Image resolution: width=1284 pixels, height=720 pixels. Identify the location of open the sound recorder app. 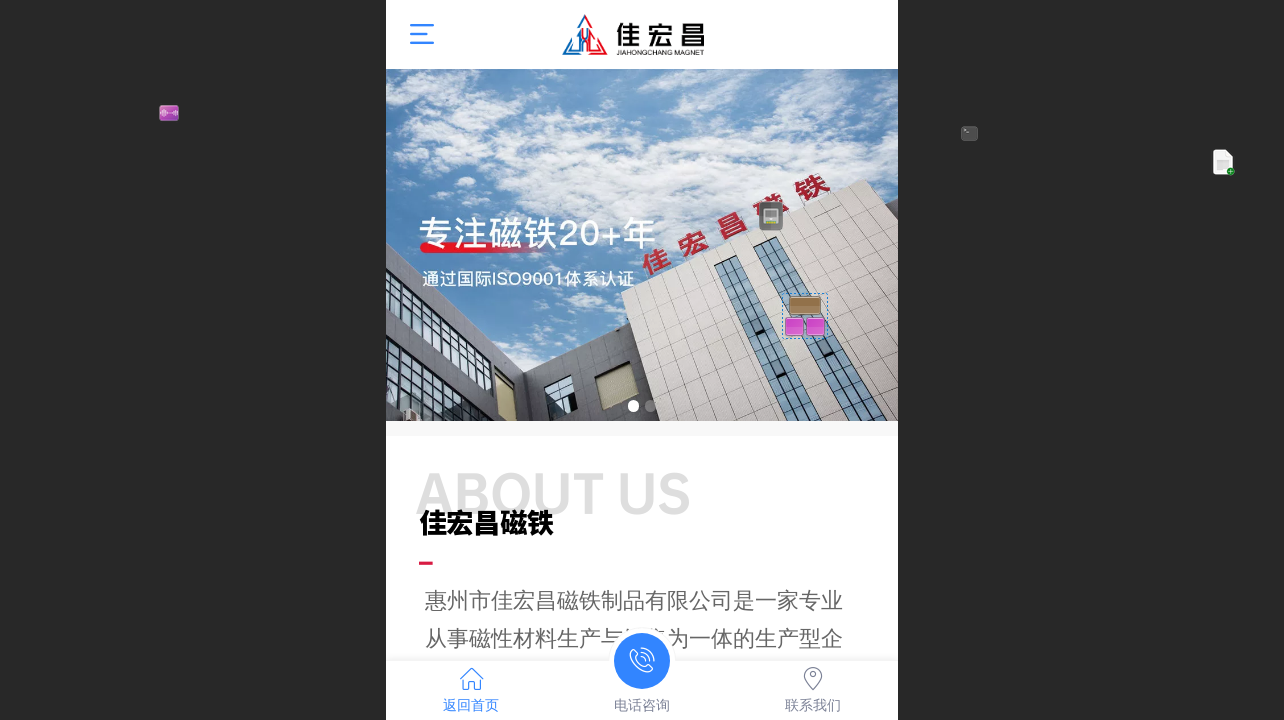
(169, 113).